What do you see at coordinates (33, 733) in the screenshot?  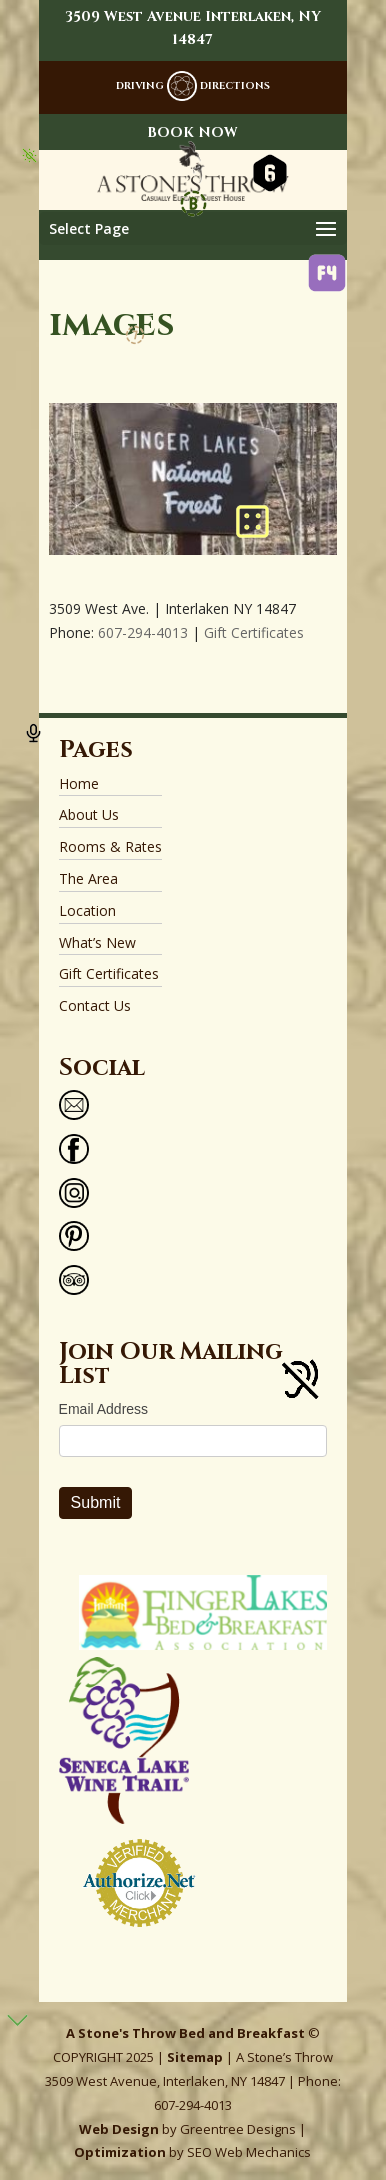 I see `tap to start voice input` at bounding box center [33, 733].